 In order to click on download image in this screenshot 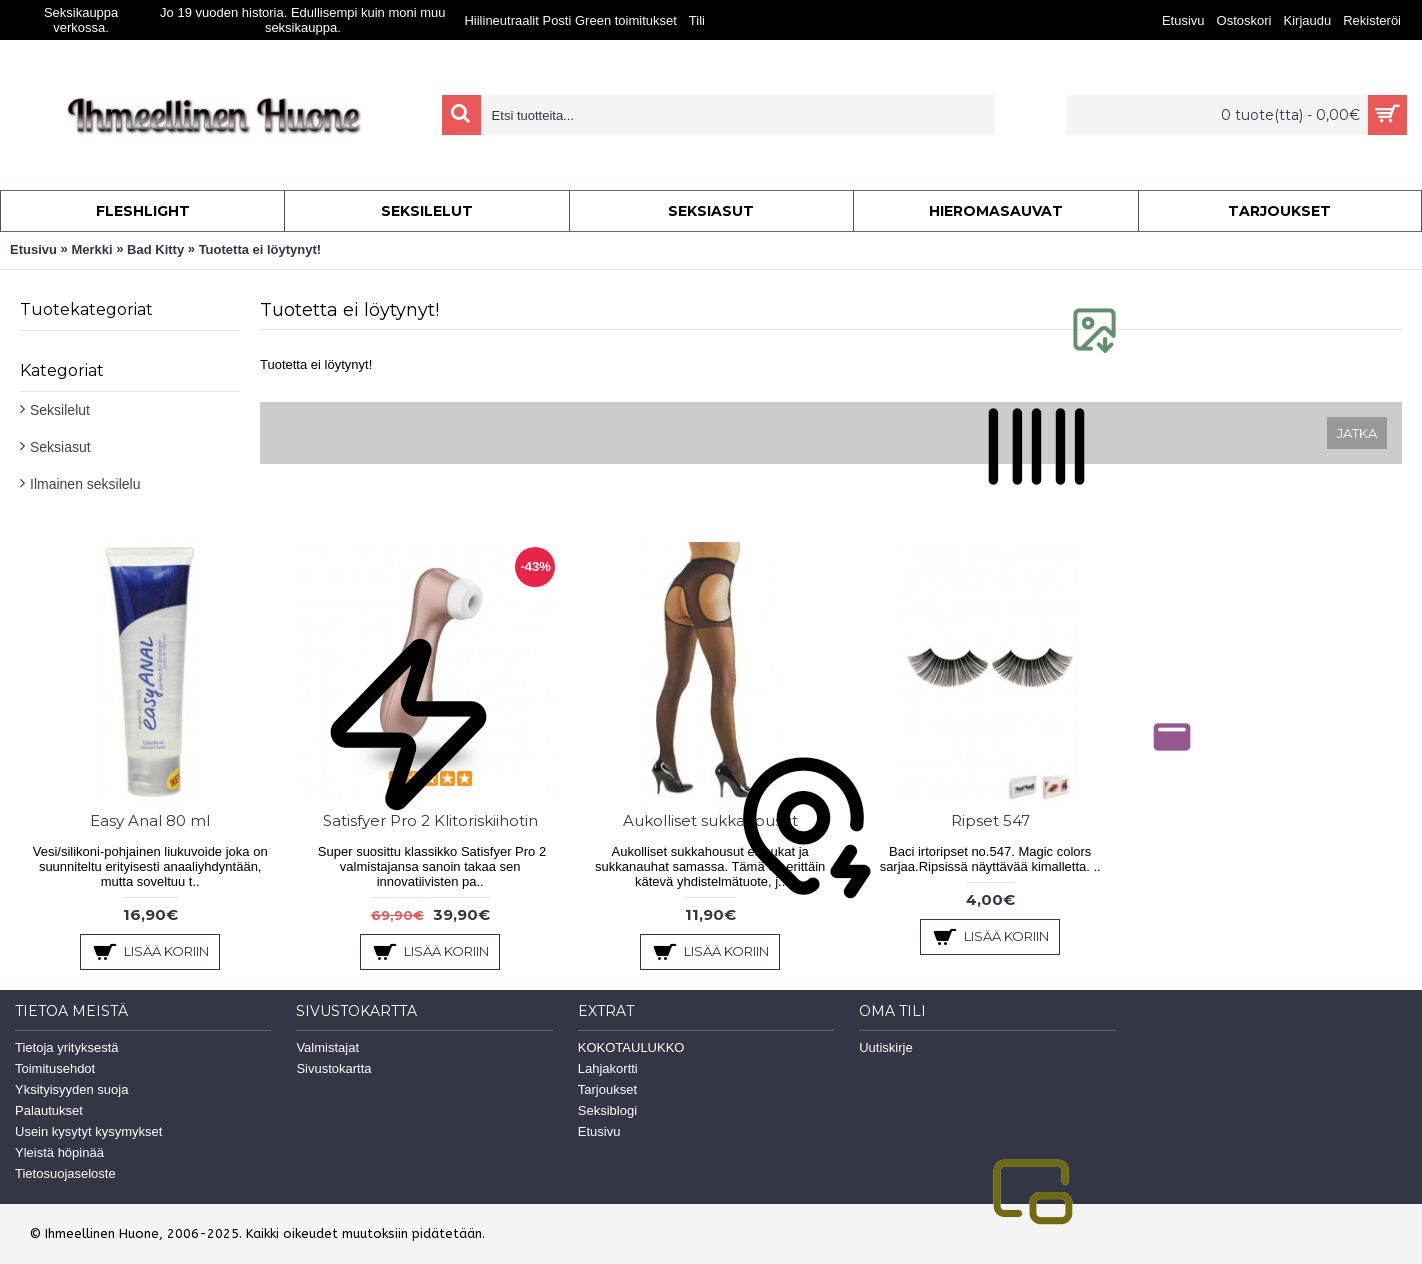, I will do `click(1094, 329)`.